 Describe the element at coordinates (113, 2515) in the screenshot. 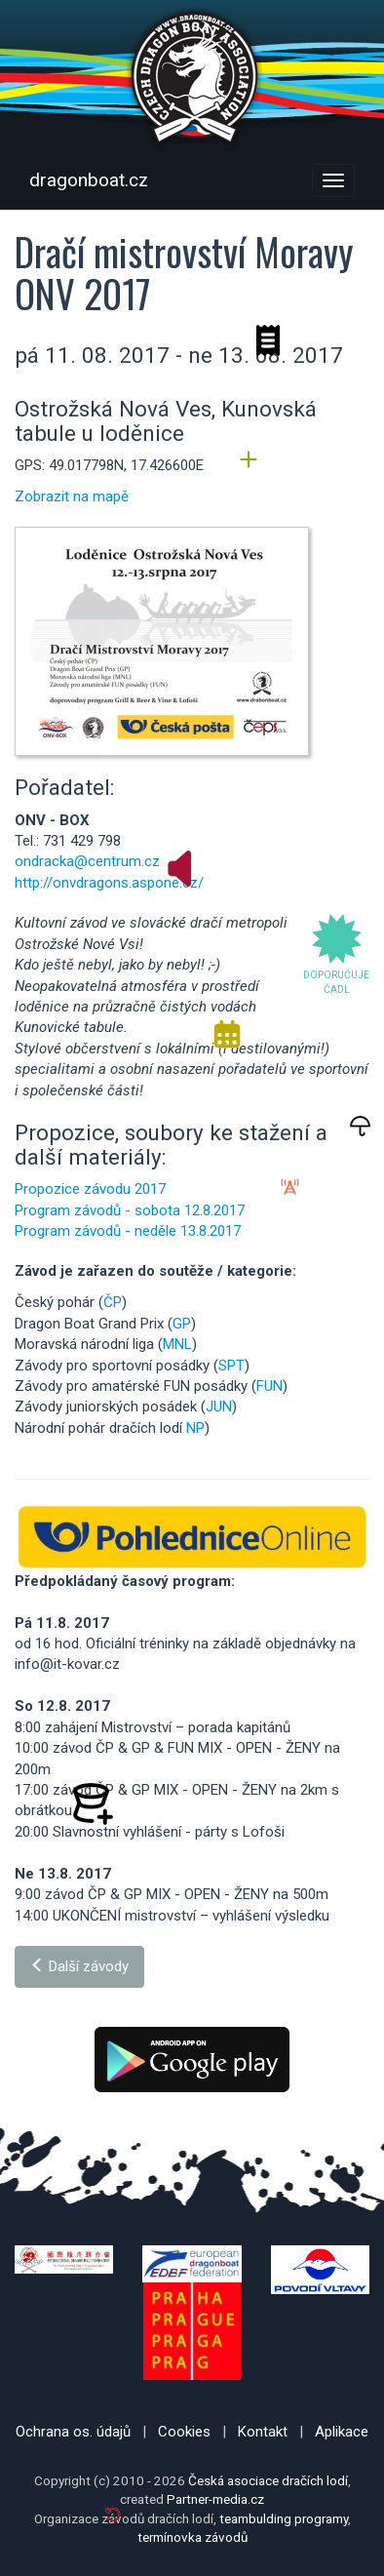

I see `undo the last action` at that location.